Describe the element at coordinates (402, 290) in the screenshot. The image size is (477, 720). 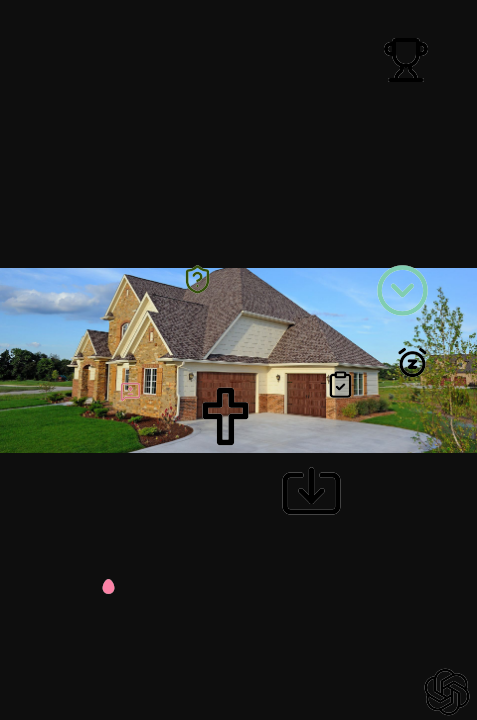
I see `expand to show more content` at that location.